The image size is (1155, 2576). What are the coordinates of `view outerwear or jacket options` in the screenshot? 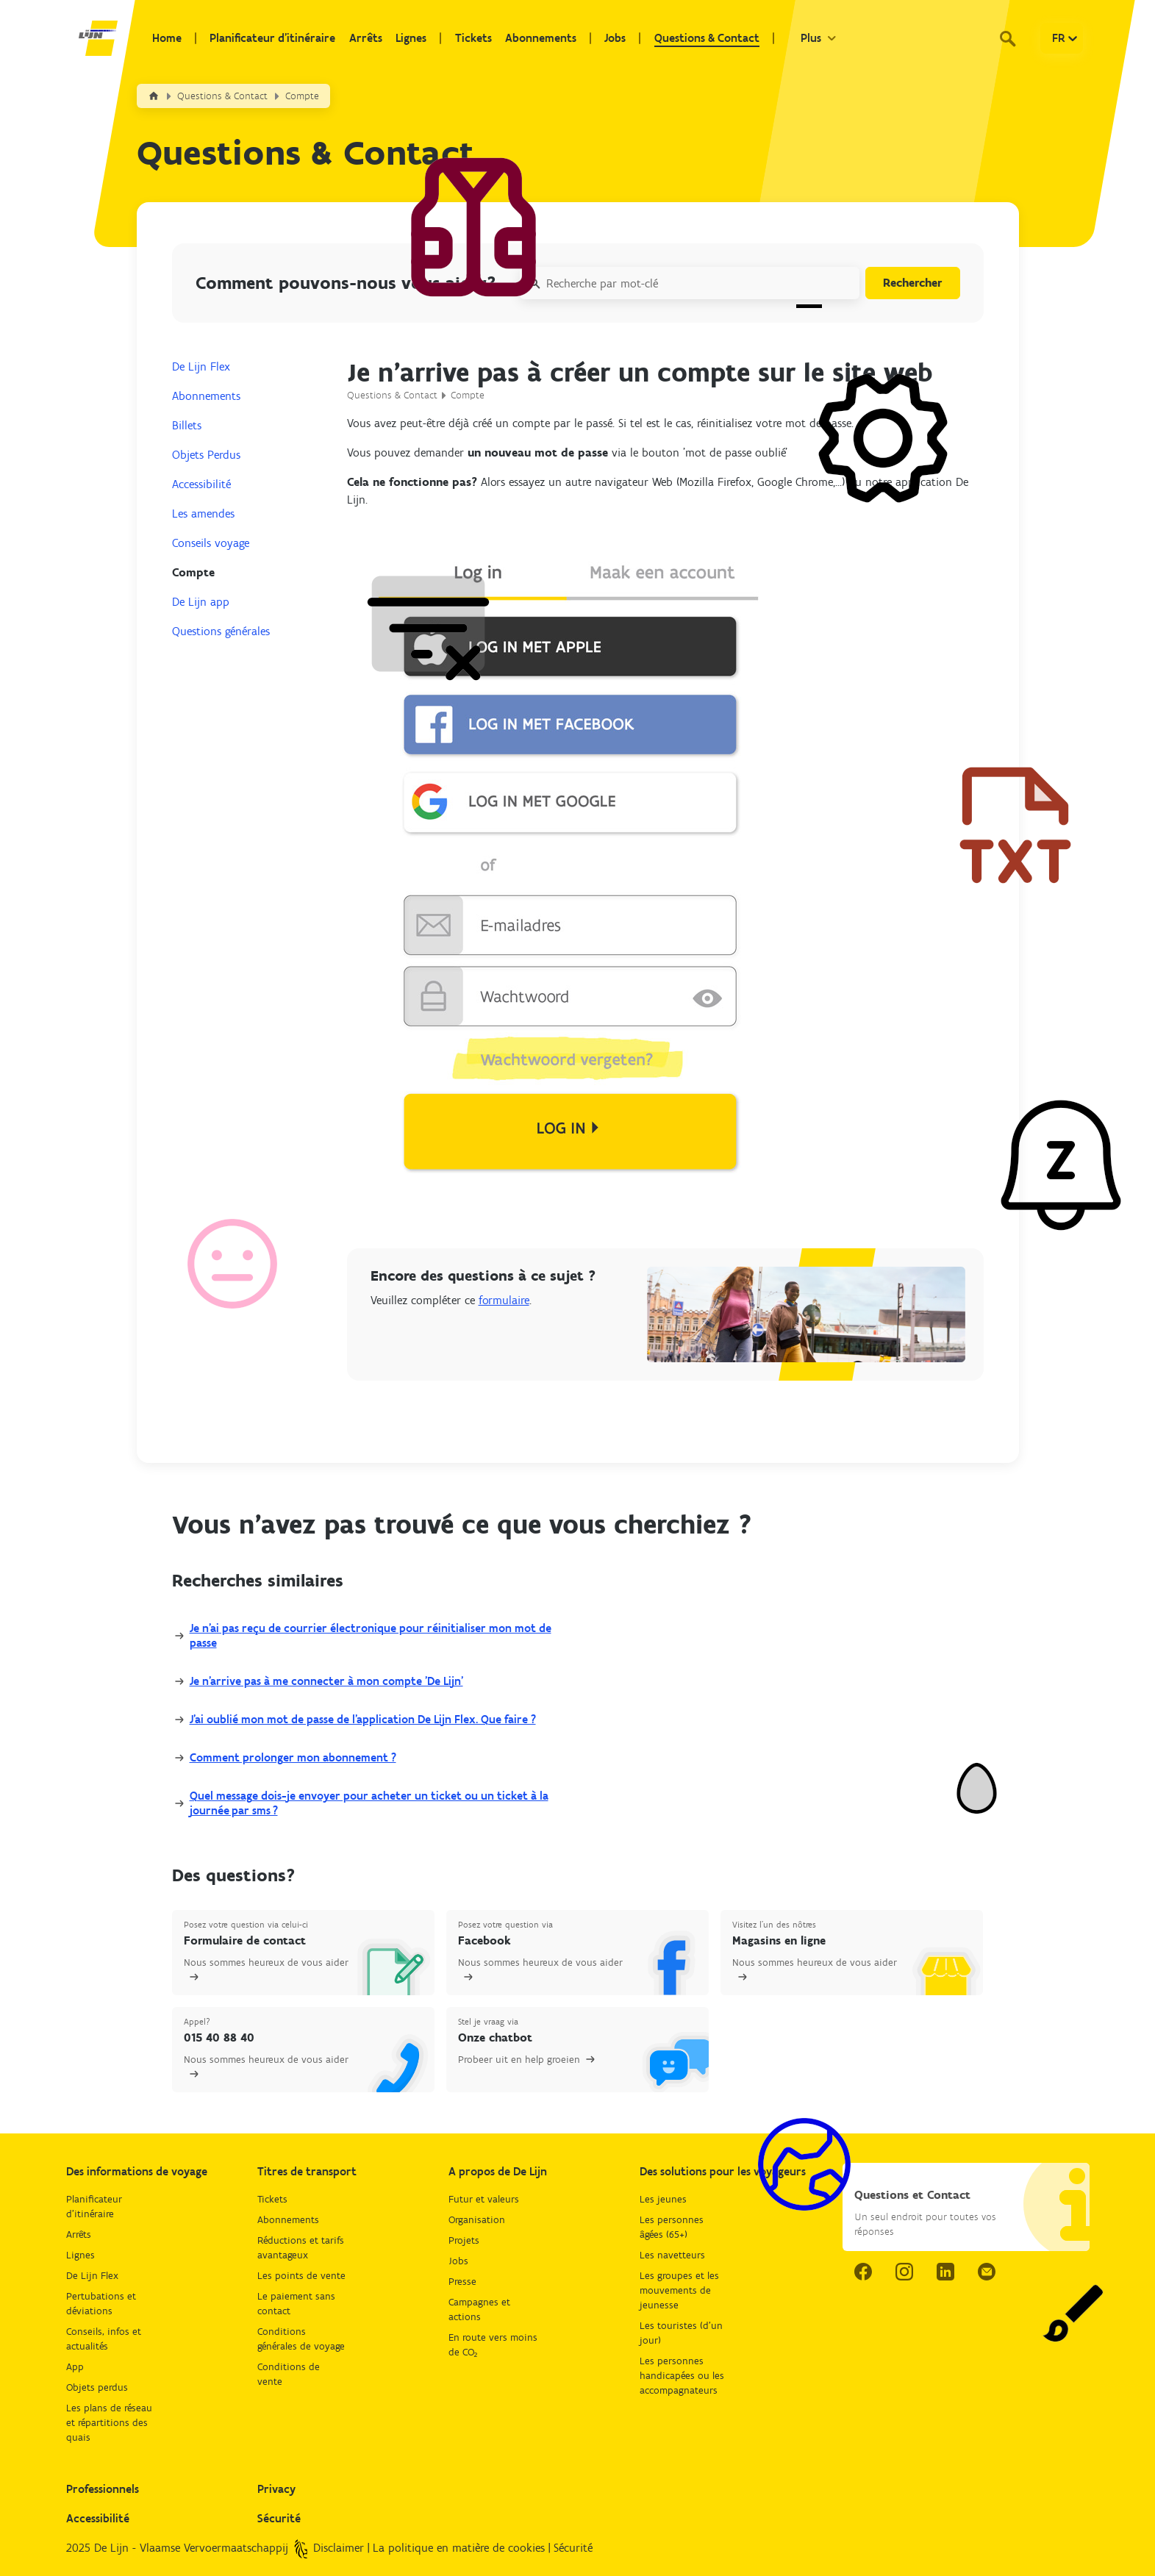 It's located at (473, 227).